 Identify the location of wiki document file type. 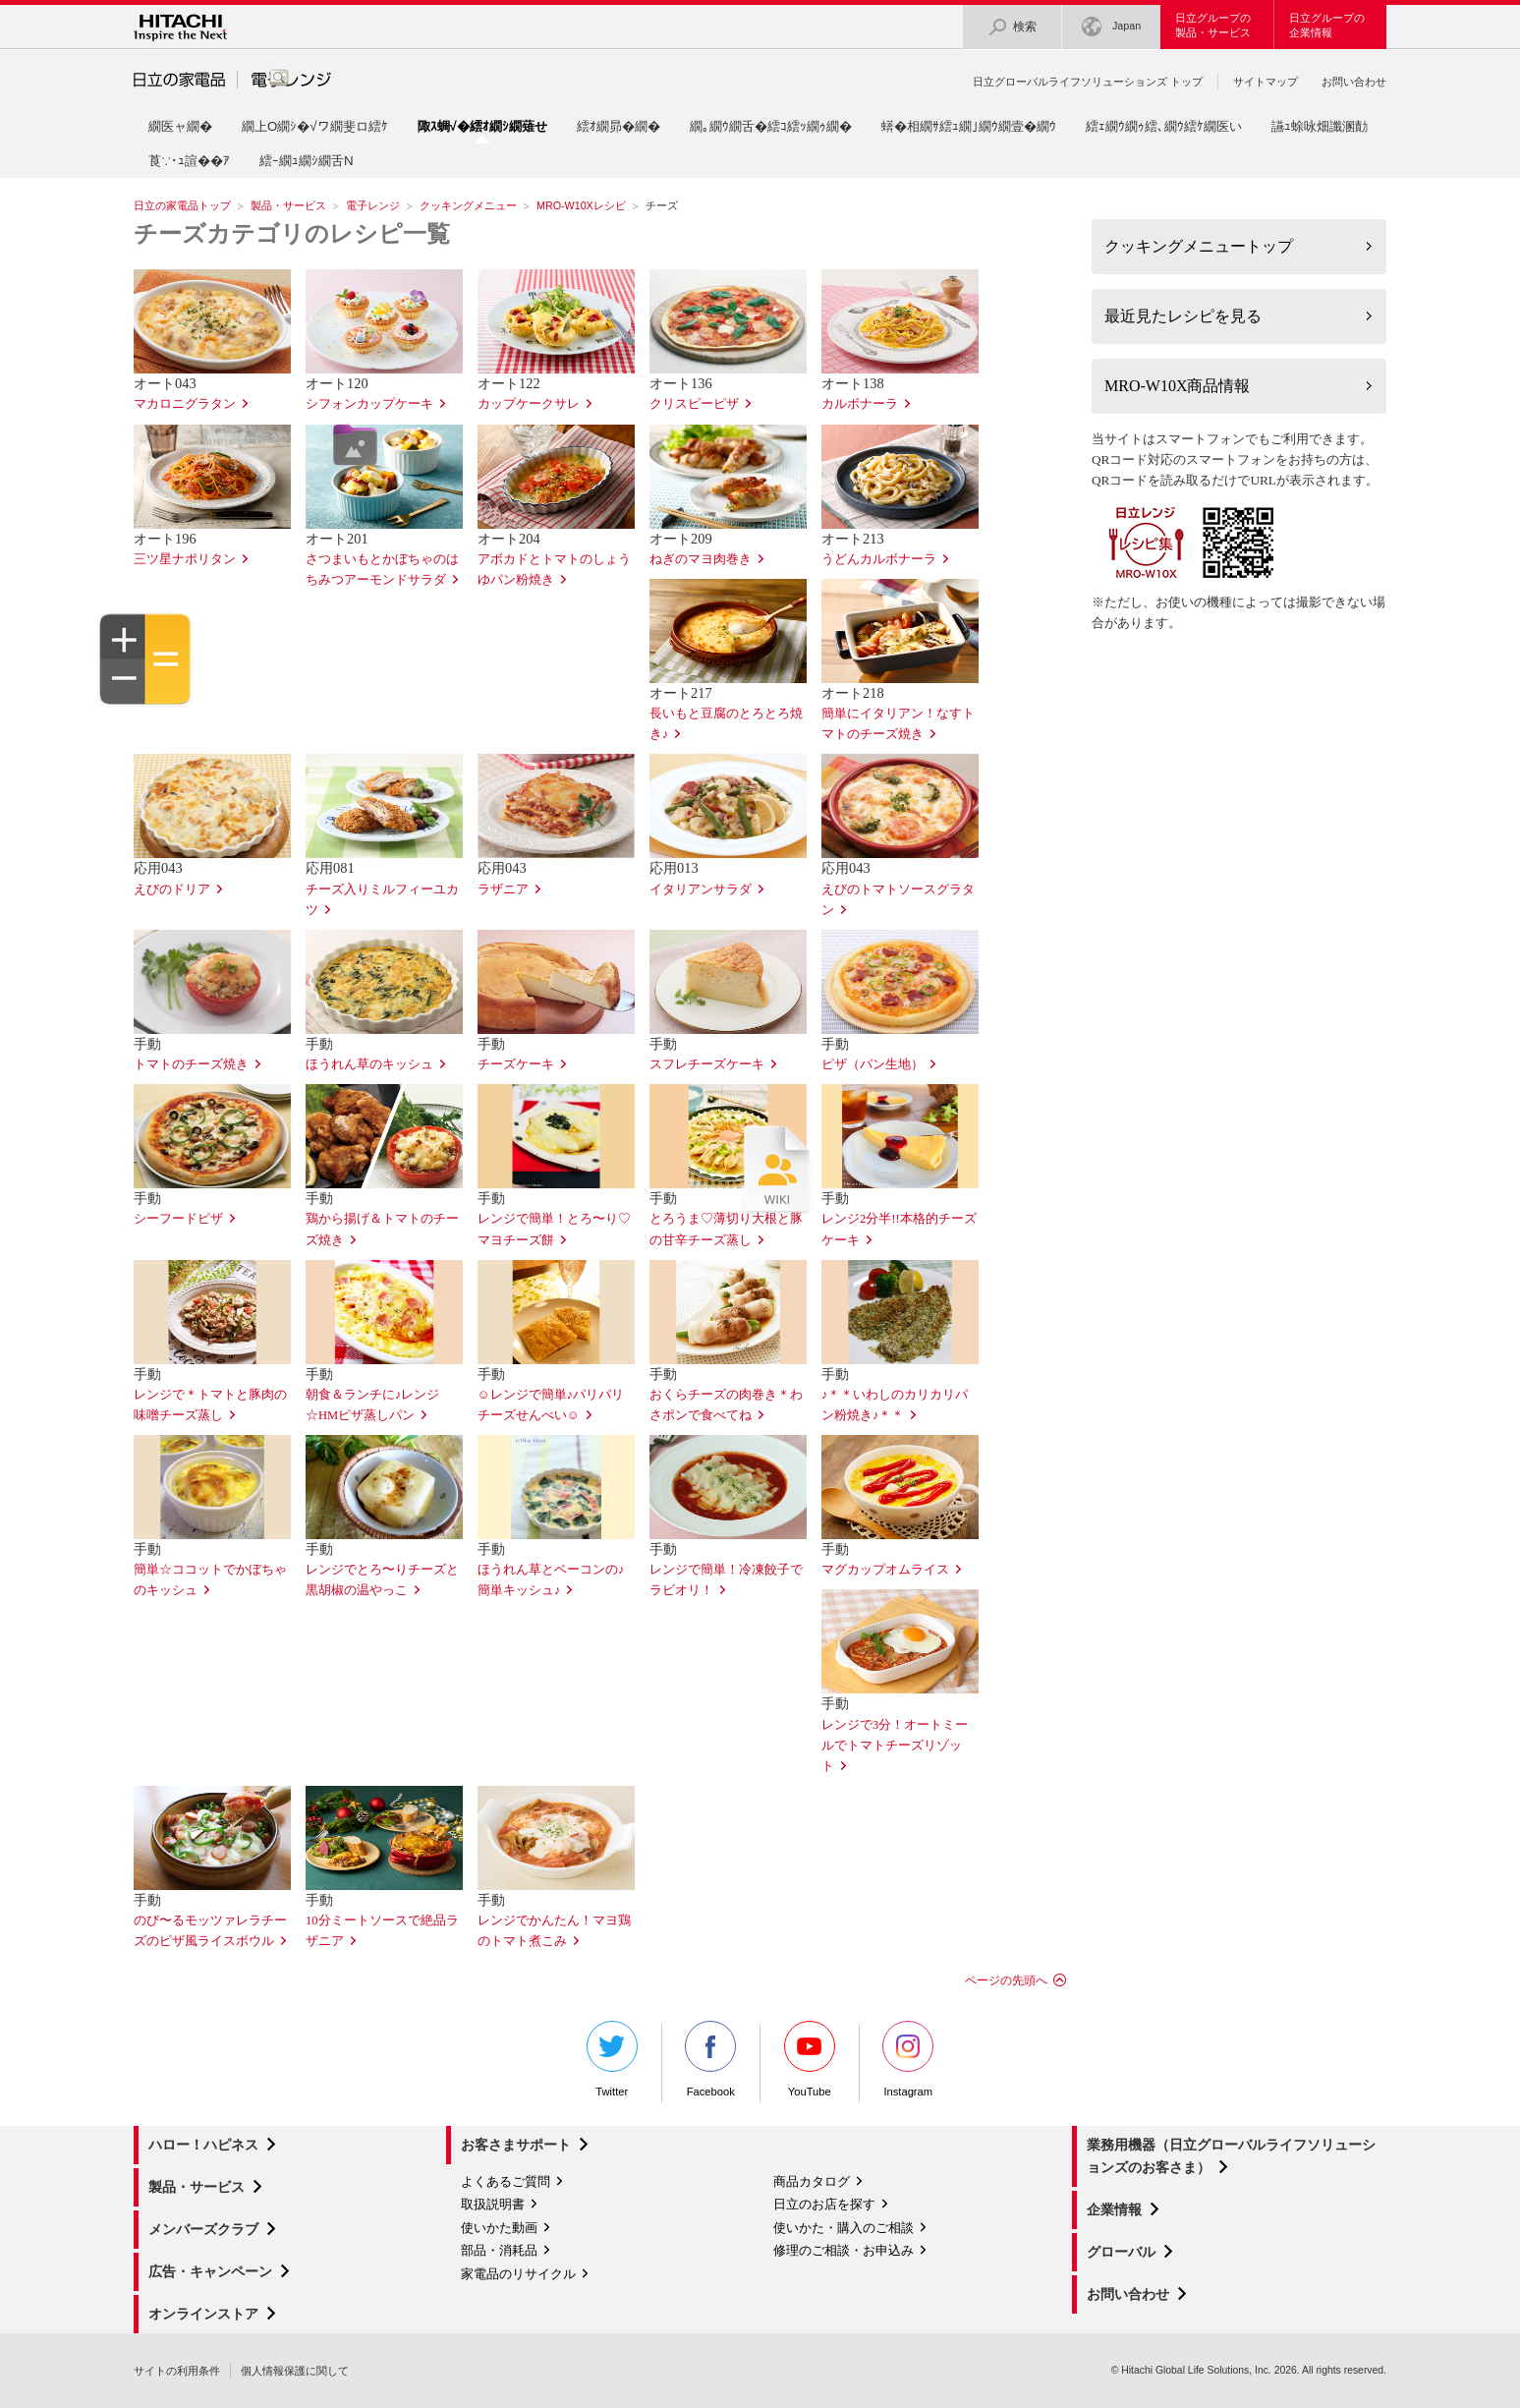
(776, 1170).